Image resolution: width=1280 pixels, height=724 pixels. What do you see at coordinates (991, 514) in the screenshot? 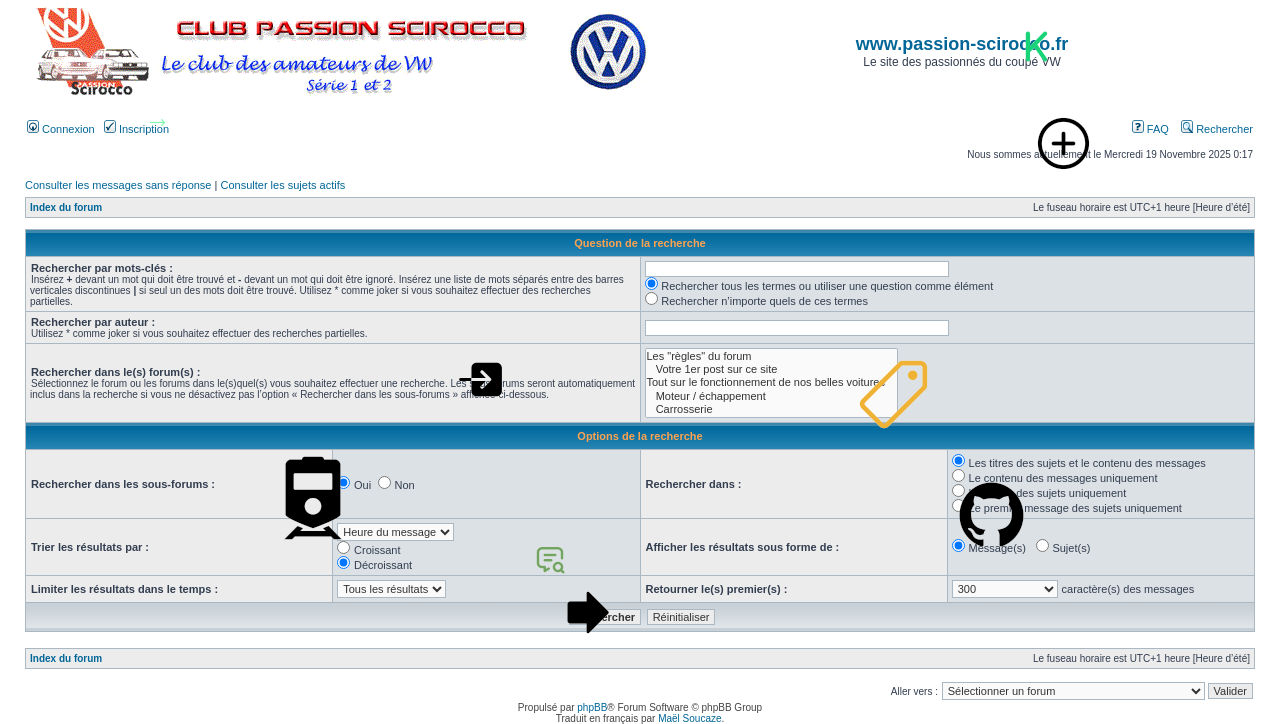
I see `view project on GitHub` at bounding box center [991, 514].